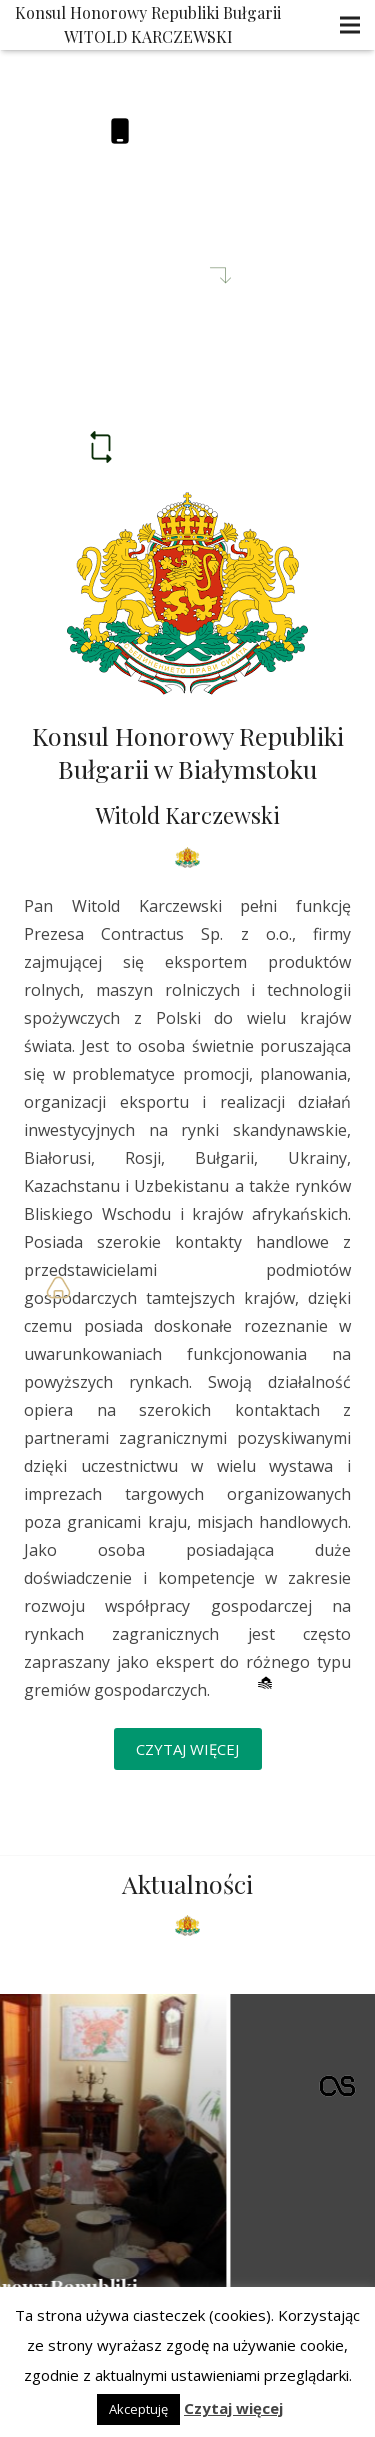 The image size is (375, 2437). Describe the element at coordinates (58, 1287) in the screenshot. I see `browse Japanese food options` at that location.